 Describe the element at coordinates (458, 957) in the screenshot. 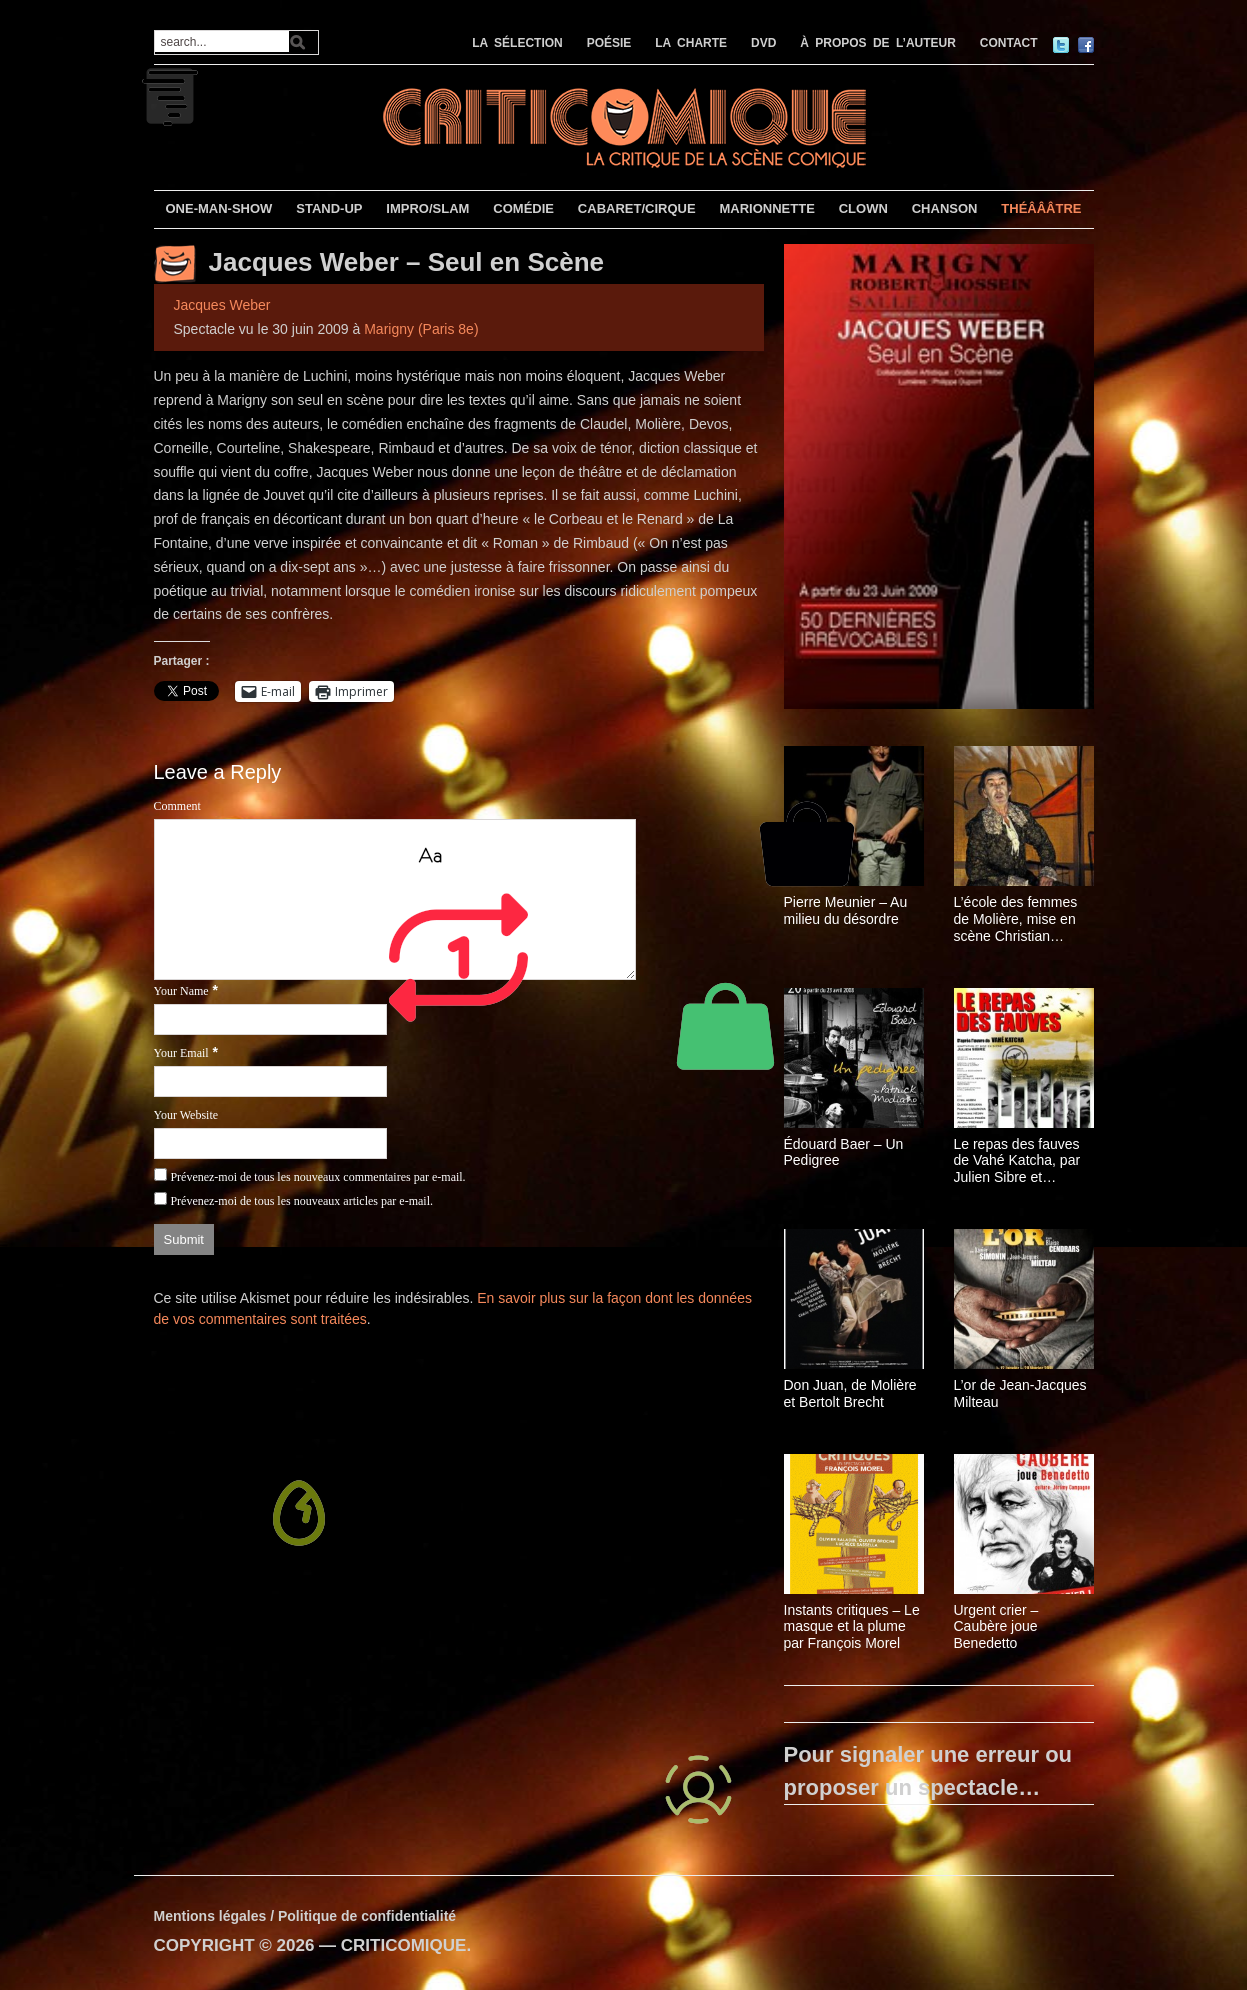

I see `repeat current track once` at that location.